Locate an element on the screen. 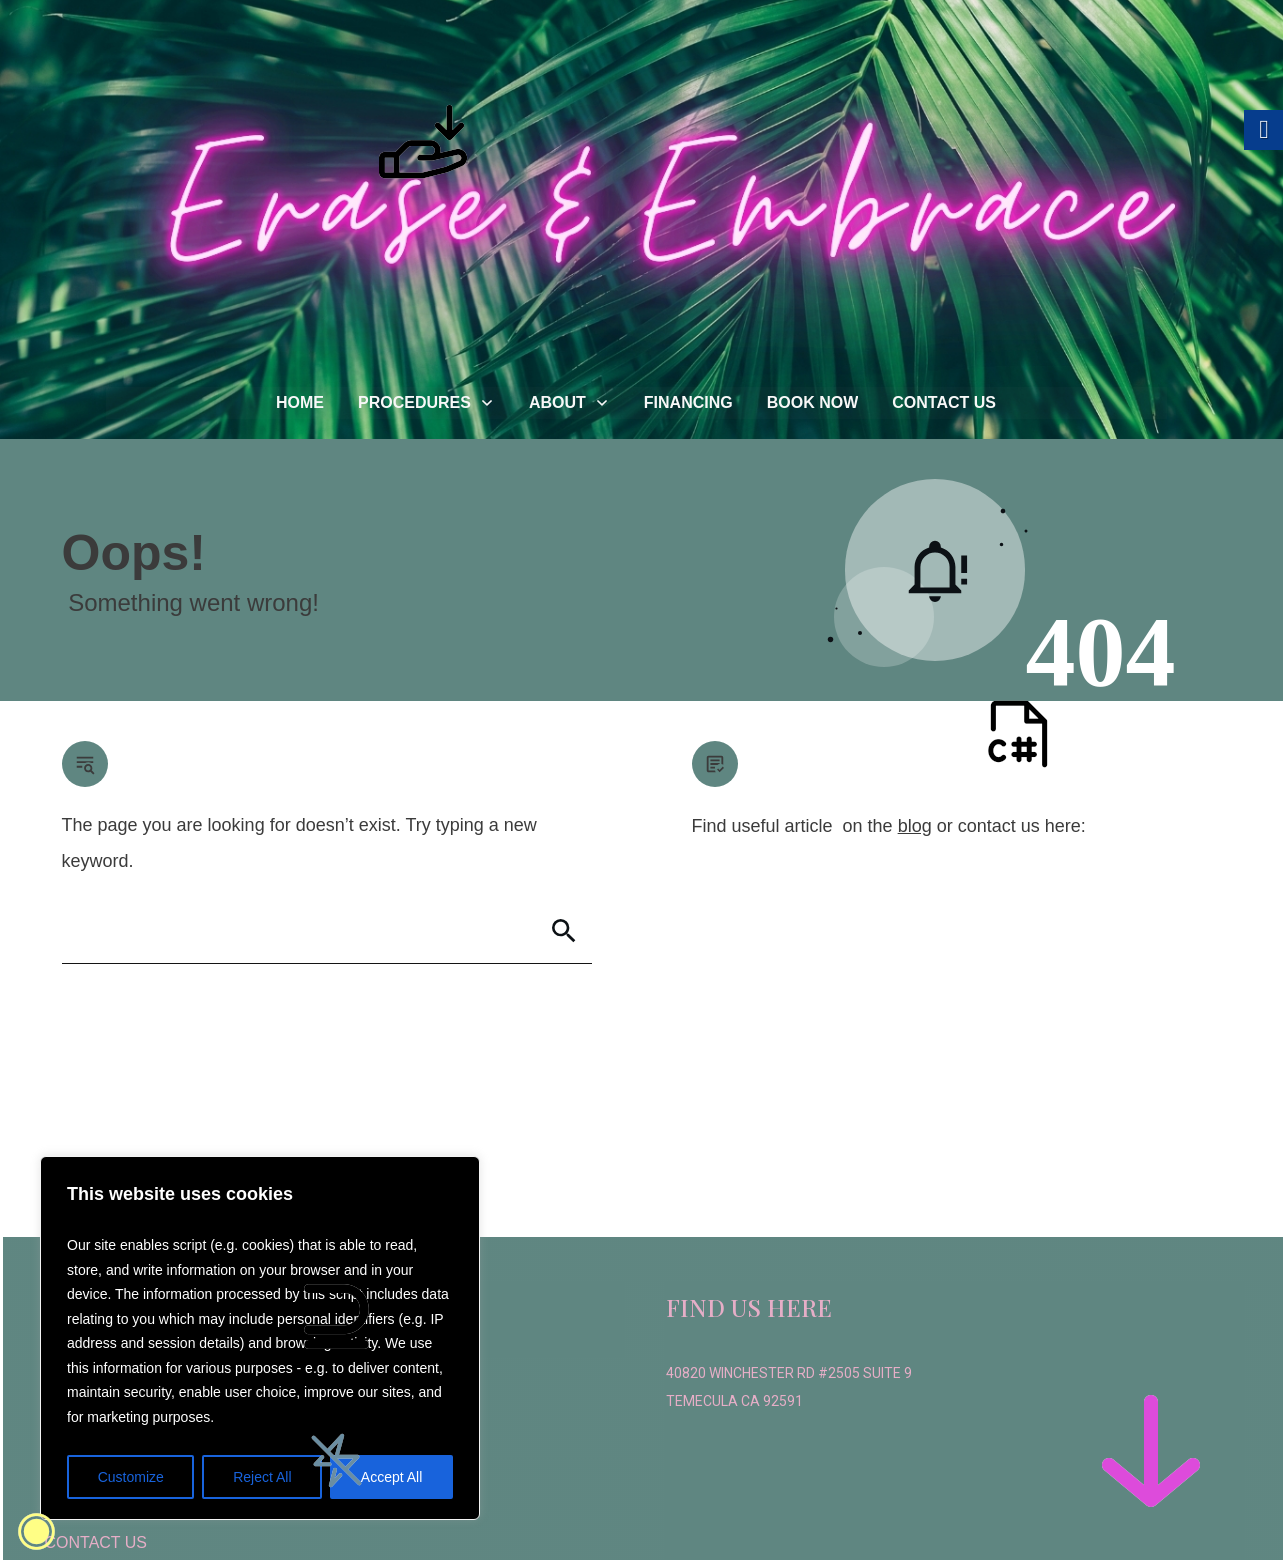 This screenshot has width=1283, height=1560. flash or lightning feature disabled is located at coordinates (336, 1460).